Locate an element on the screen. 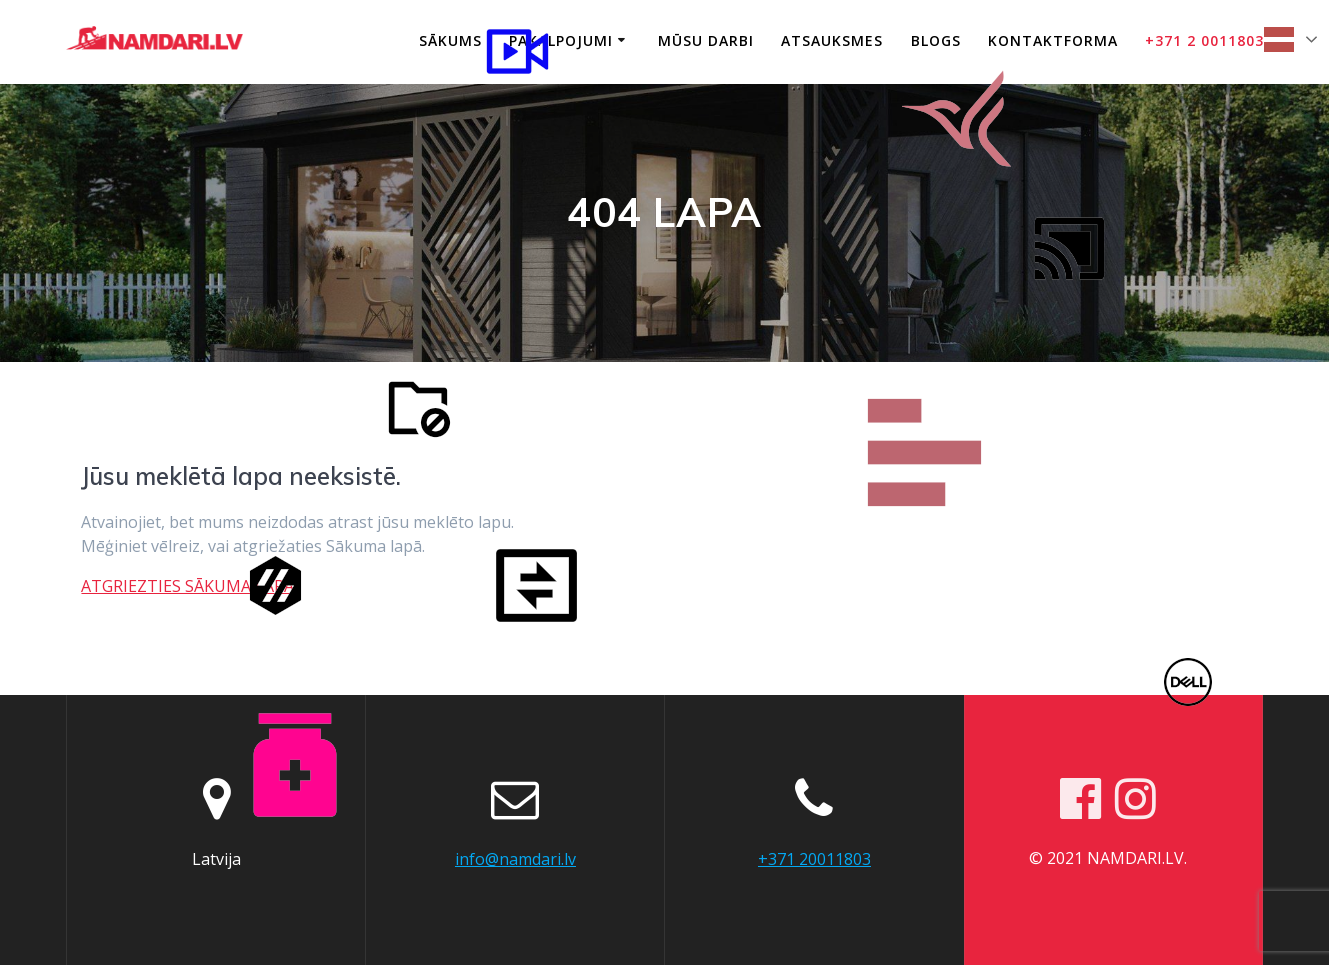 The width and height of the screenshot is (1329, 965). access denied to this folder is located at coordinates (418, 408).